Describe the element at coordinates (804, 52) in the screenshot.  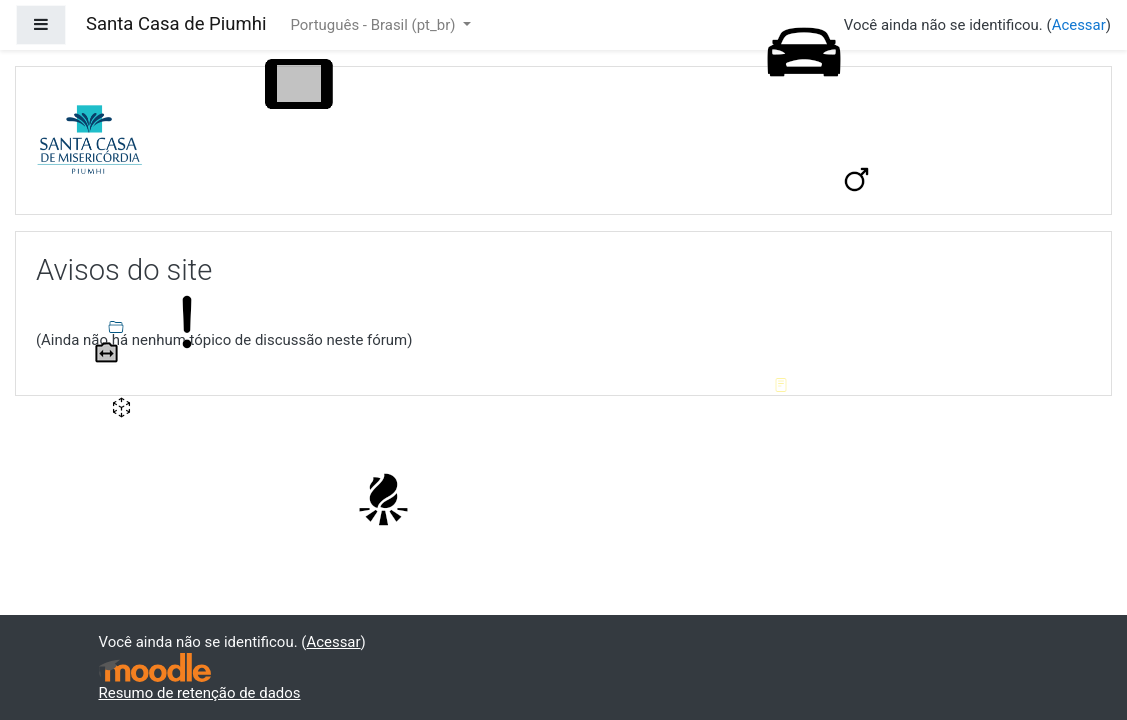
I see `access sports car or vehicle settings` at that location.